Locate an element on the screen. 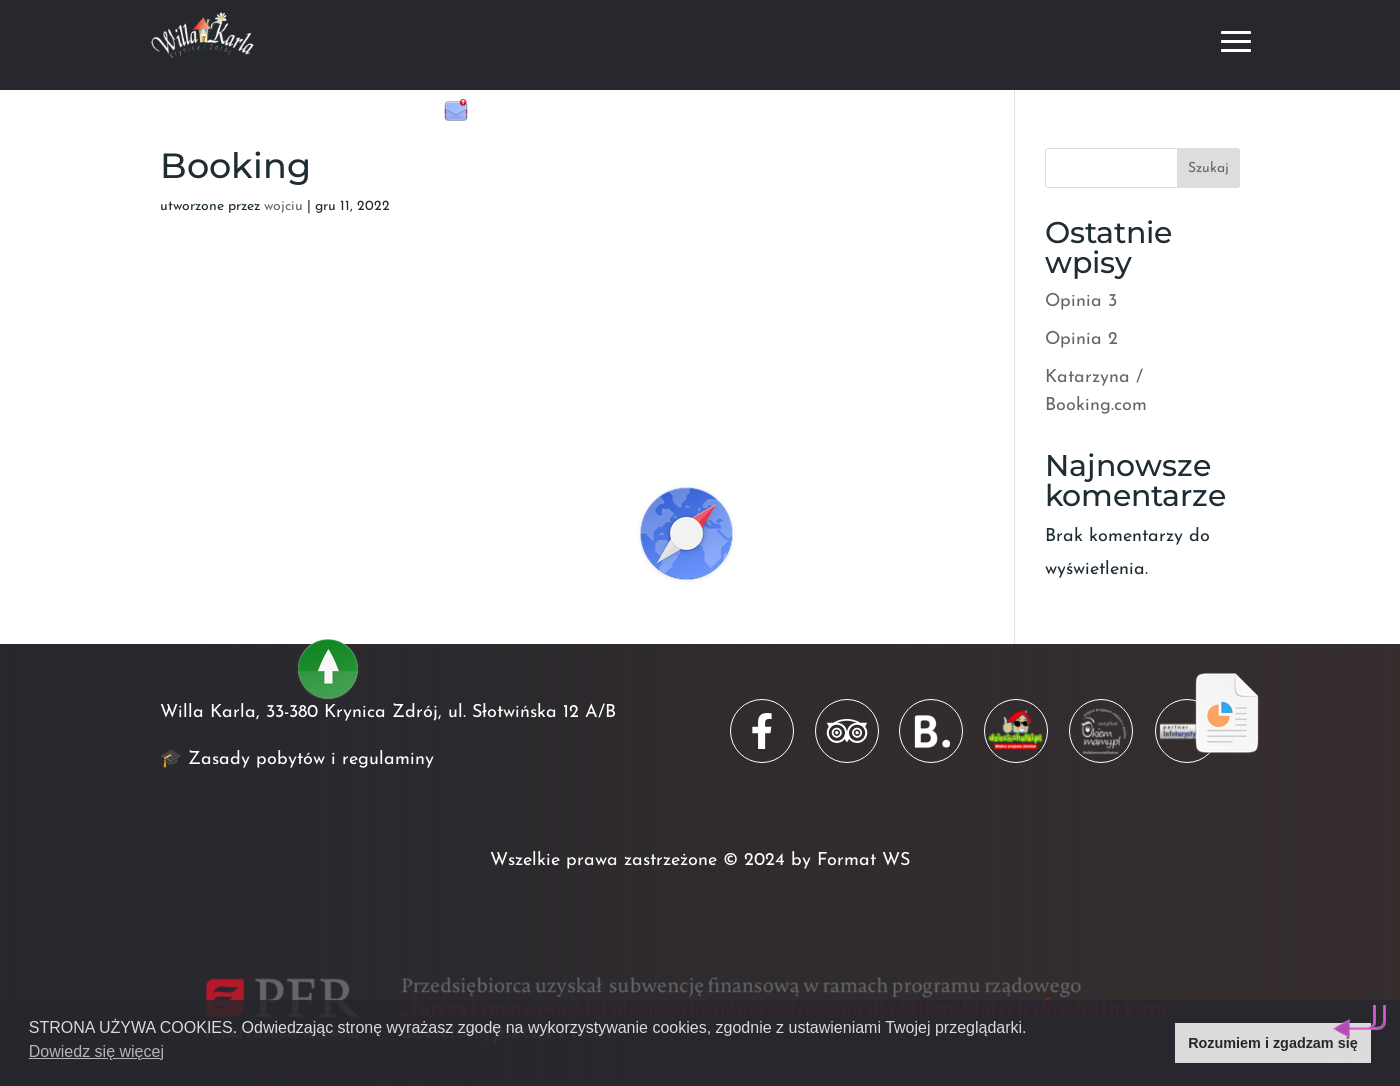 This screenshot has width=1400, height=1086. launch the web browser app is located at coordinates (686, 533).